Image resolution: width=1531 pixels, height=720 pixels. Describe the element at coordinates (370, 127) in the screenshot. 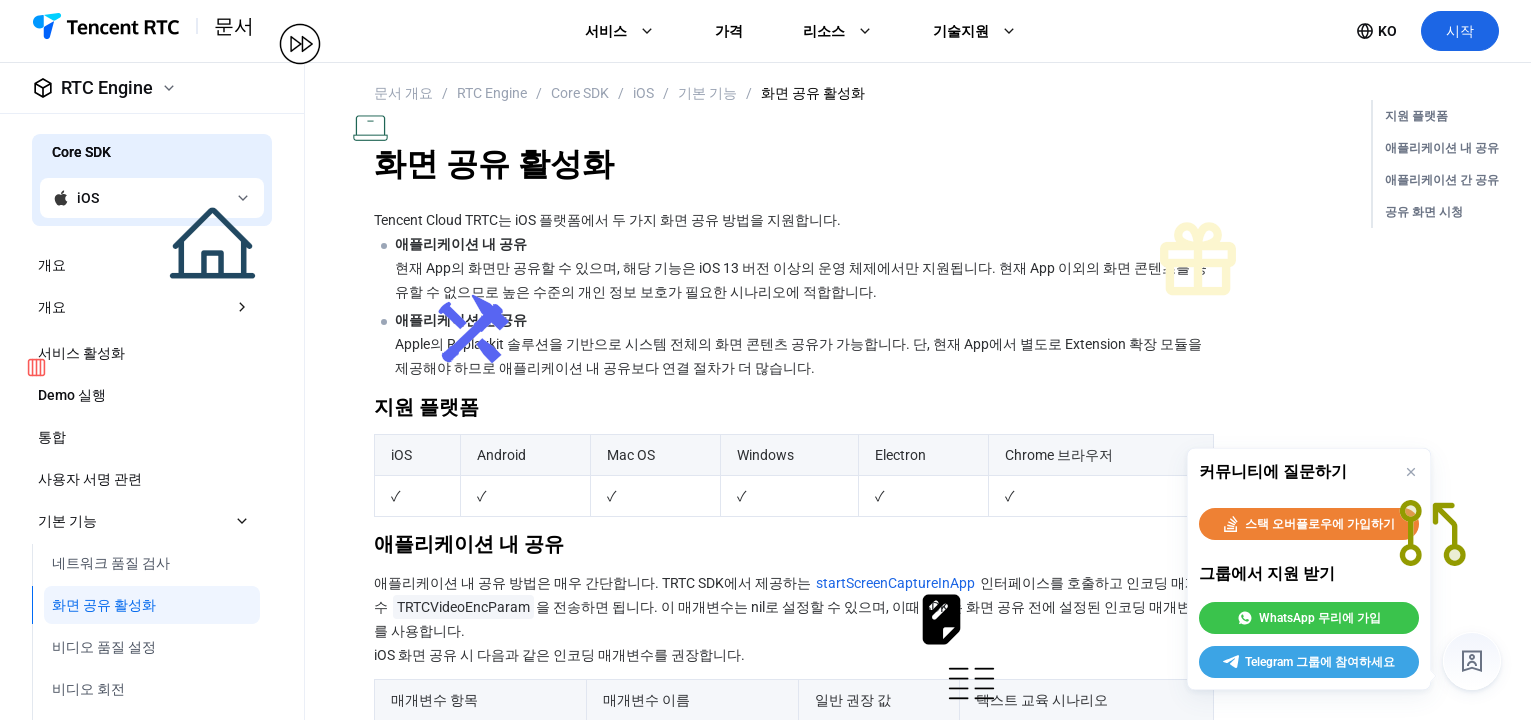

I see `switch to desktop view` at that location.